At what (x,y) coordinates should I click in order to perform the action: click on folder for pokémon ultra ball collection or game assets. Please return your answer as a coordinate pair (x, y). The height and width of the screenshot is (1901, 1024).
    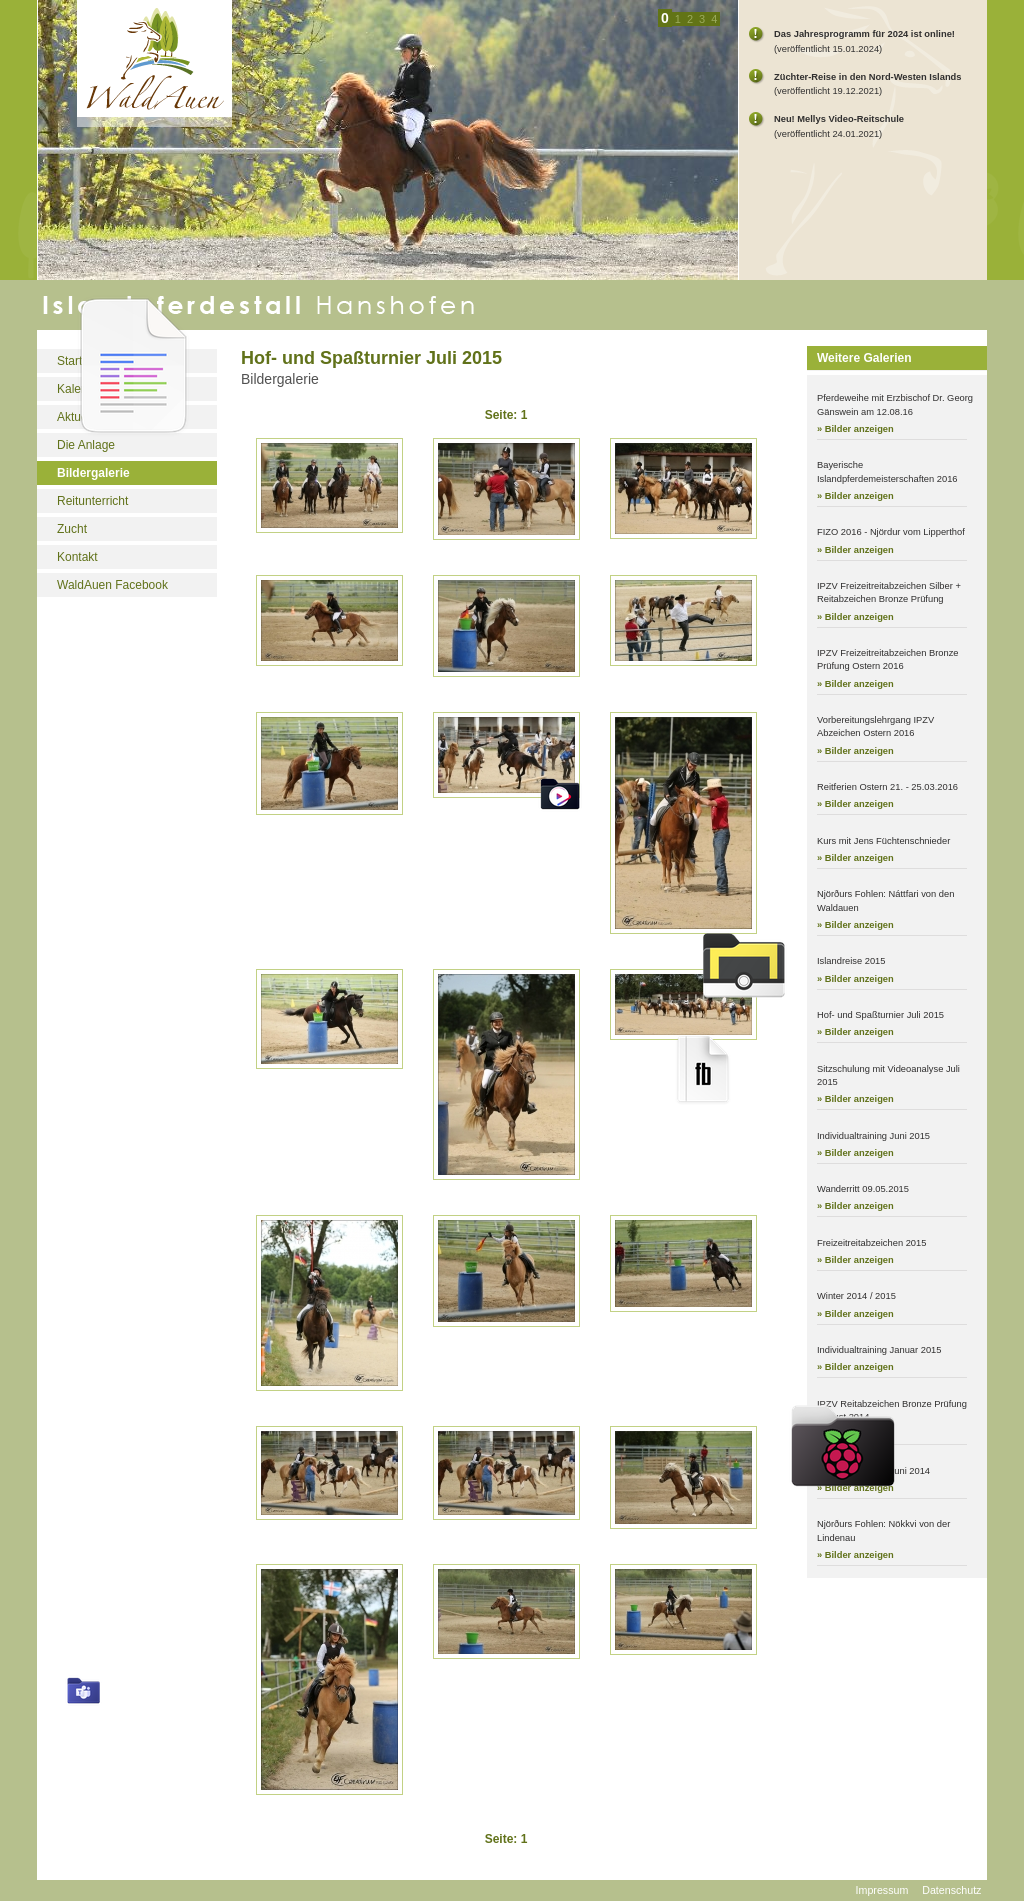
    Looking at the image, I should click on (743, 967).